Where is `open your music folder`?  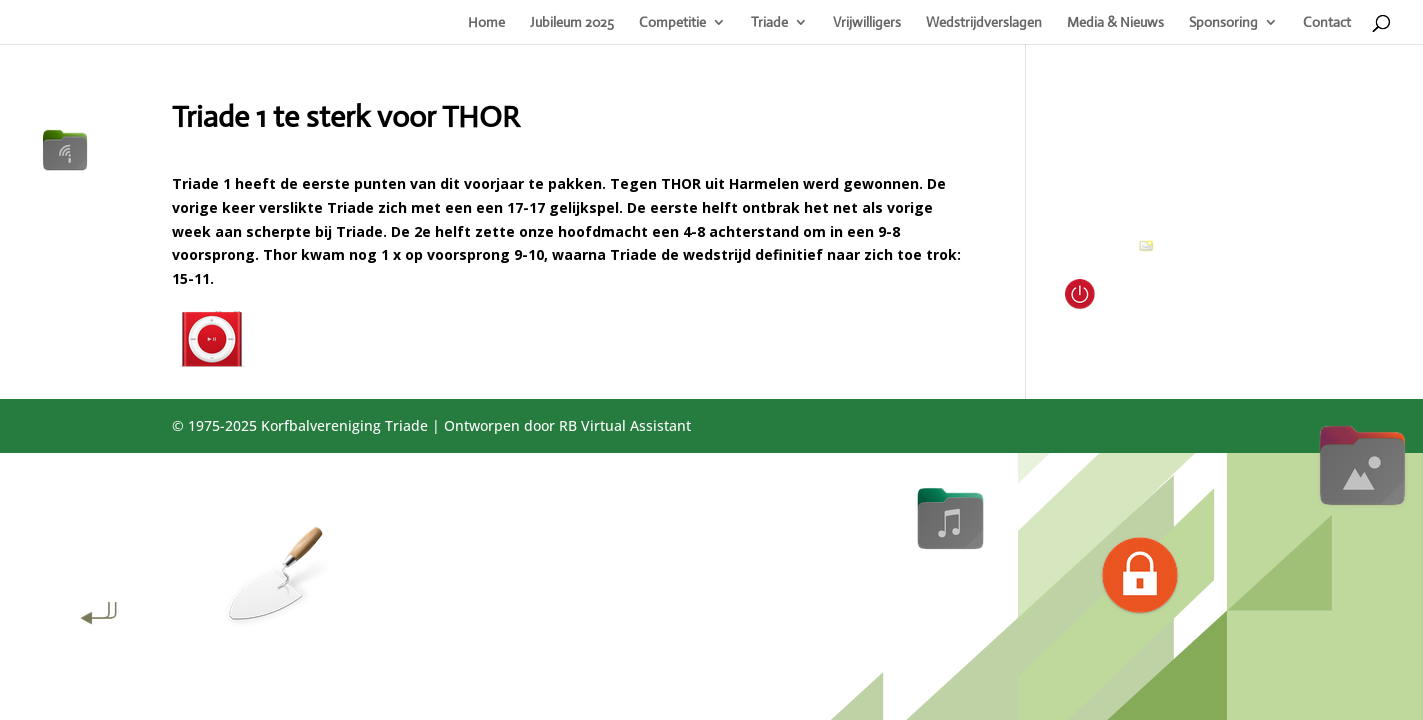
open your music folder is located at coordinates (950, 518).